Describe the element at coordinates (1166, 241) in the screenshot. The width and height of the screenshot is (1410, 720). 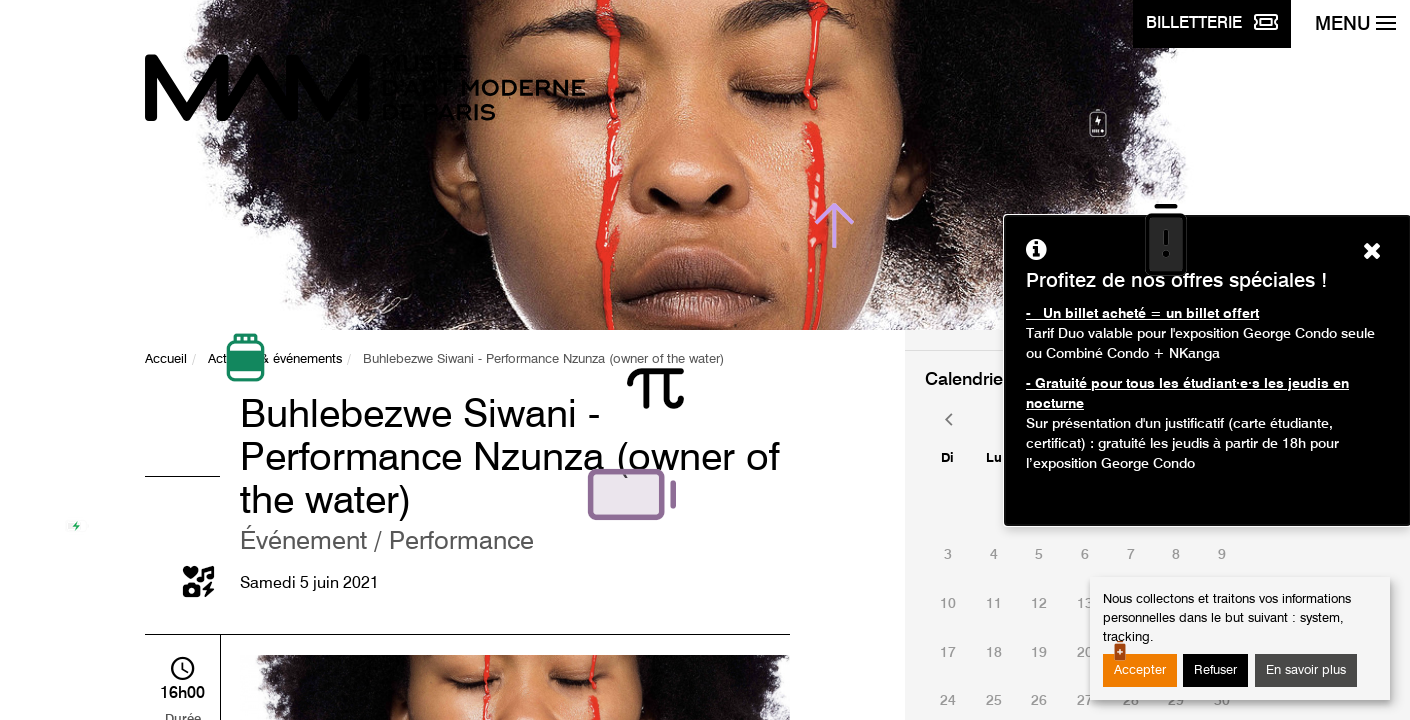
I see `indicates low battery warning` at that location.